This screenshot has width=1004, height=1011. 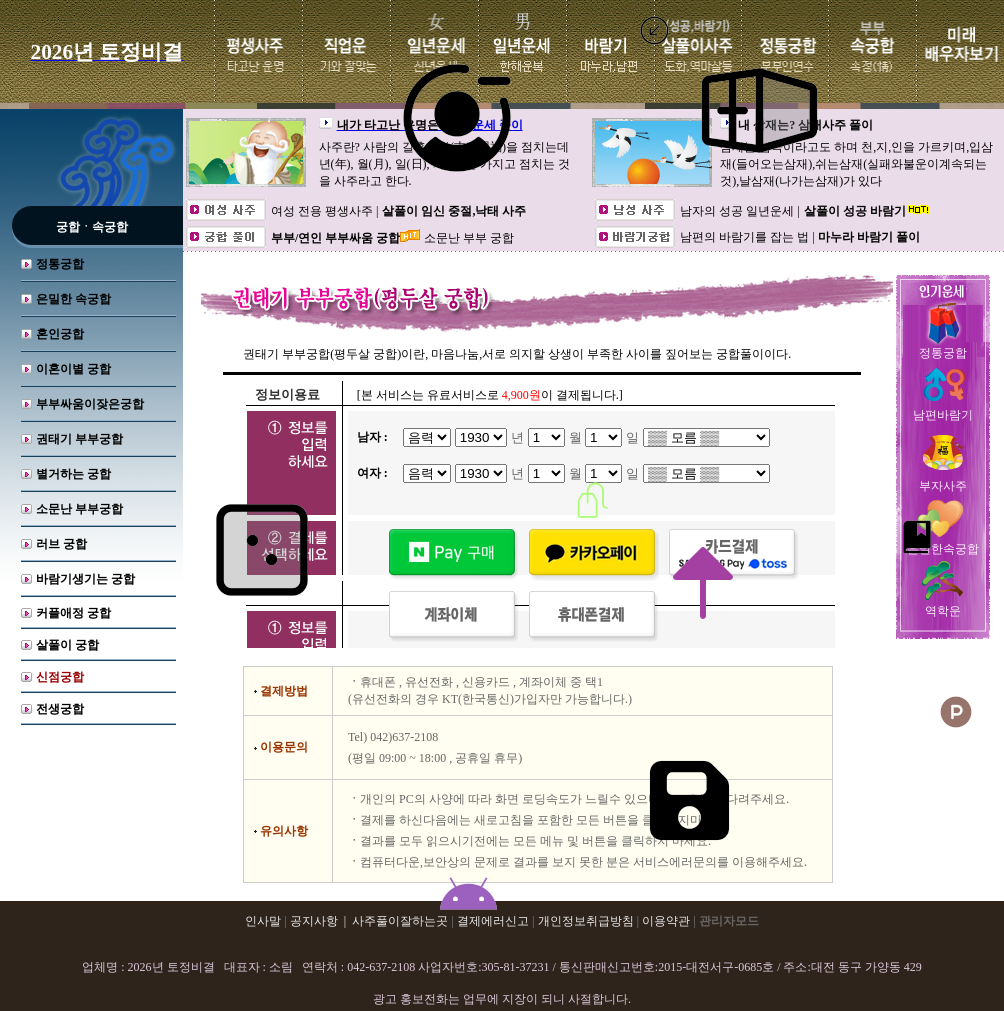 What do you see at coordinates (956, 712) in the screenshot?
I see `indicates parking availability or location` at bounding box center [956, 712].